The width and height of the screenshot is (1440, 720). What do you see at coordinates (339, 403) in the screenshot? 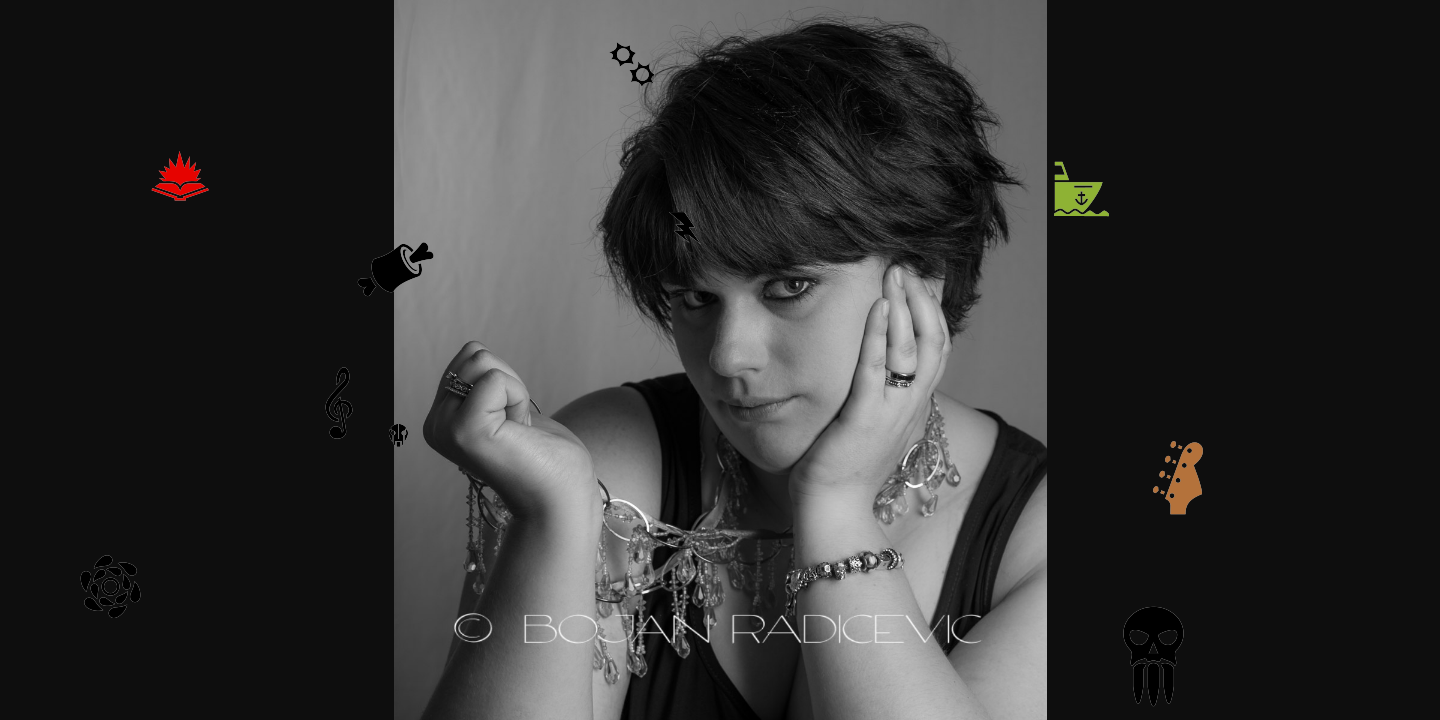
I see `access music or audio settings` at bounding box center [339, 403].